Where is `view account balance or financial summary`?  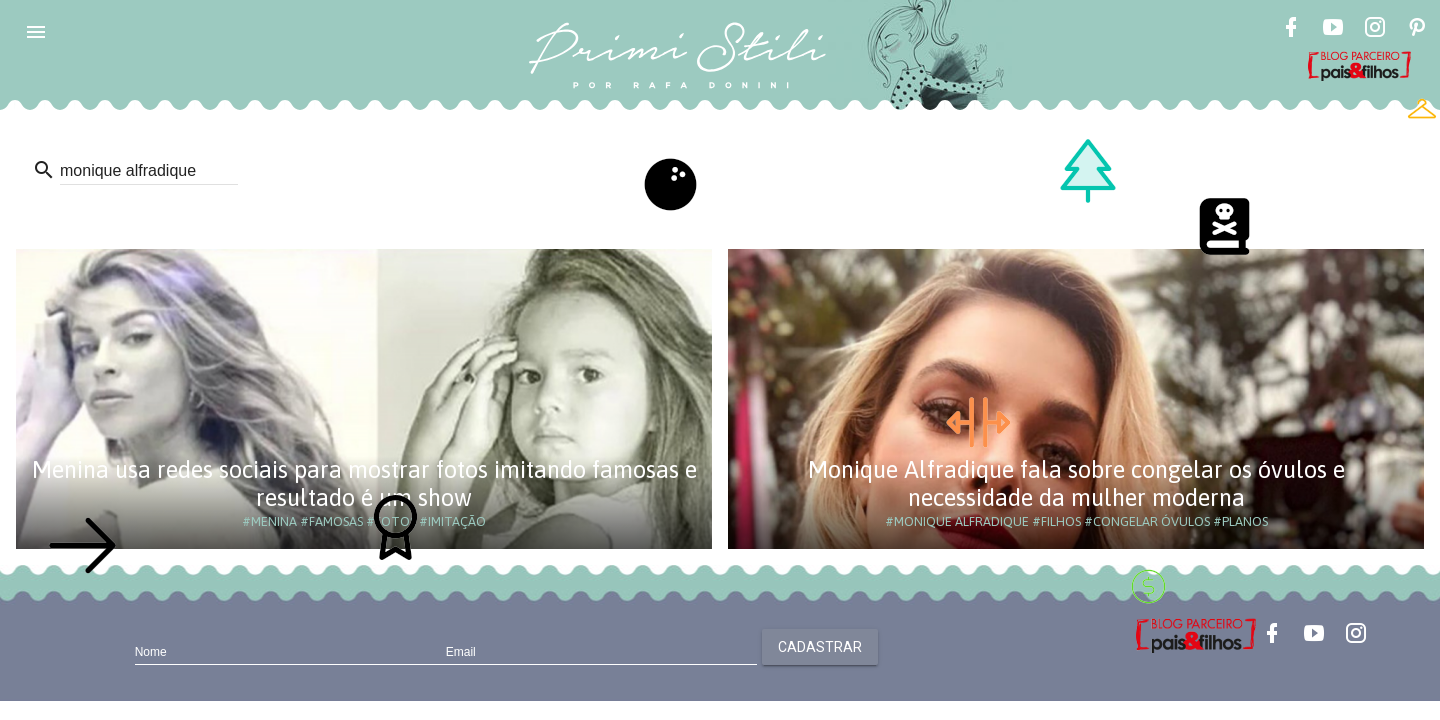
view account balance or financial summary is located at coordinates (1148, 586).